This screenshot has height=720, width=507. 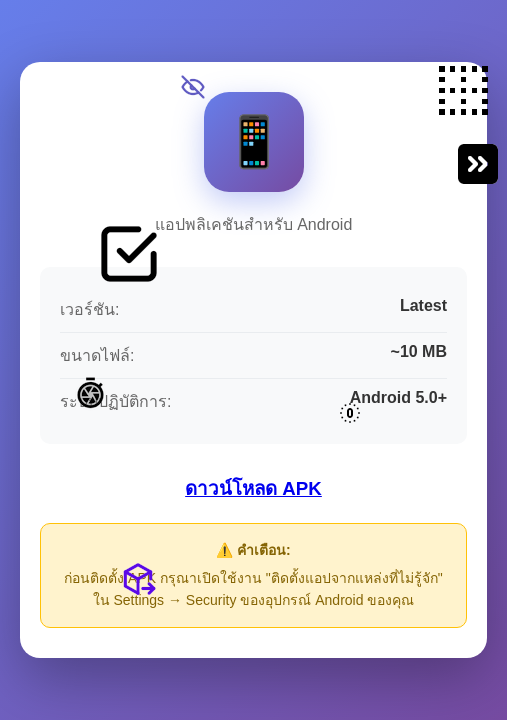 What do you see at coordinates (478, 164) in the screenshot?
I see `skip forward or advance to next item` at bounding box center [478, 164].